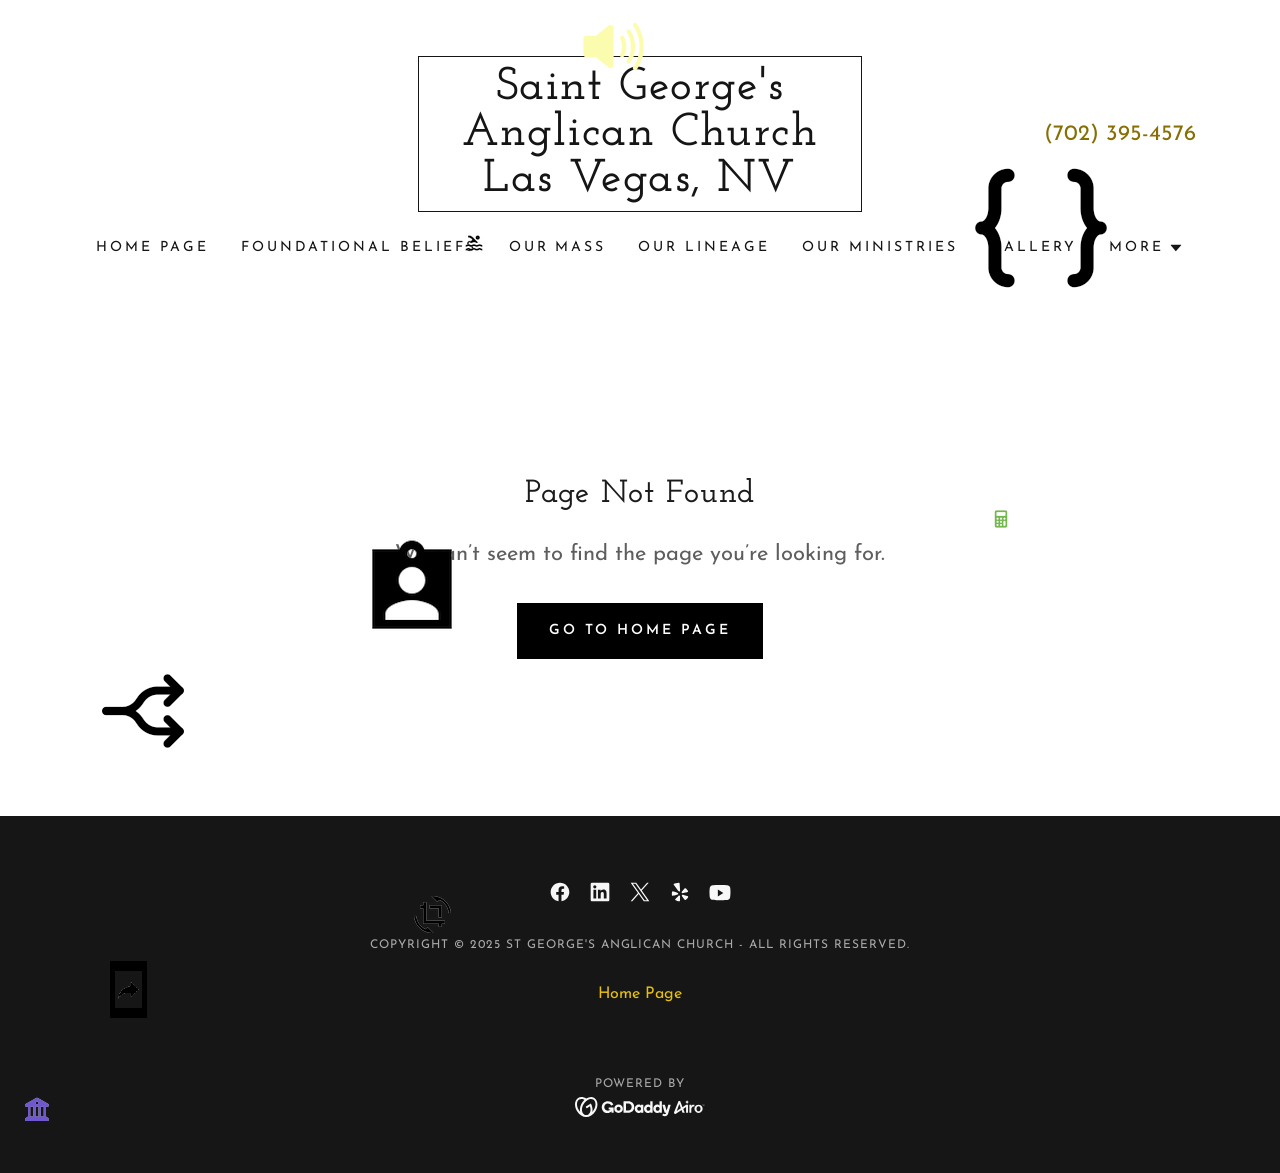  I want to click on share your mobile screen, so click(128, 989).